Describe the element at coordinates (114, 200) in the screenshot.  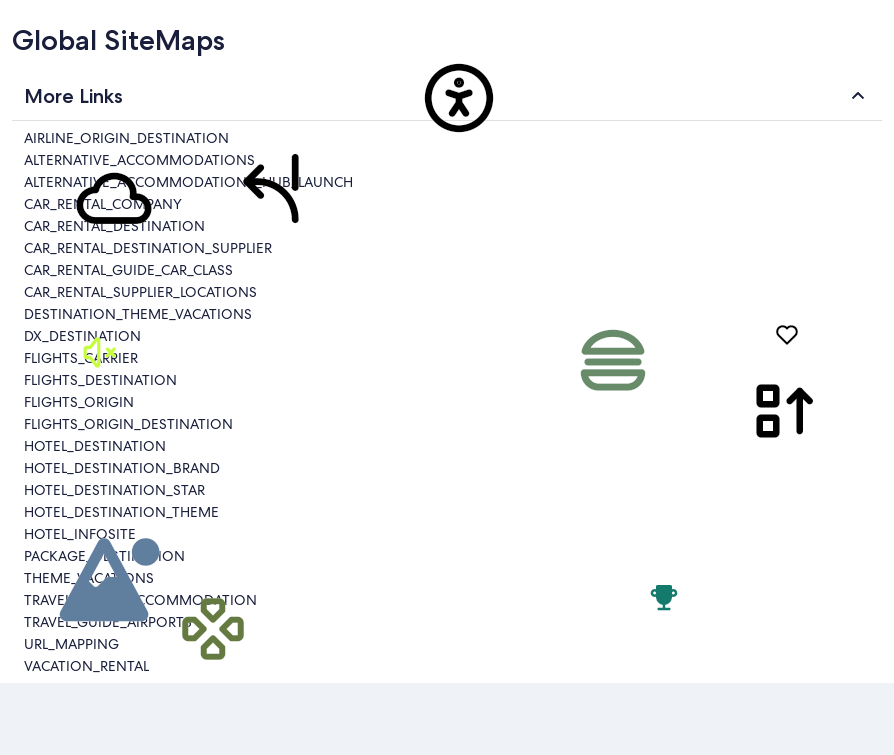
I see `access cloud storage` at that location.